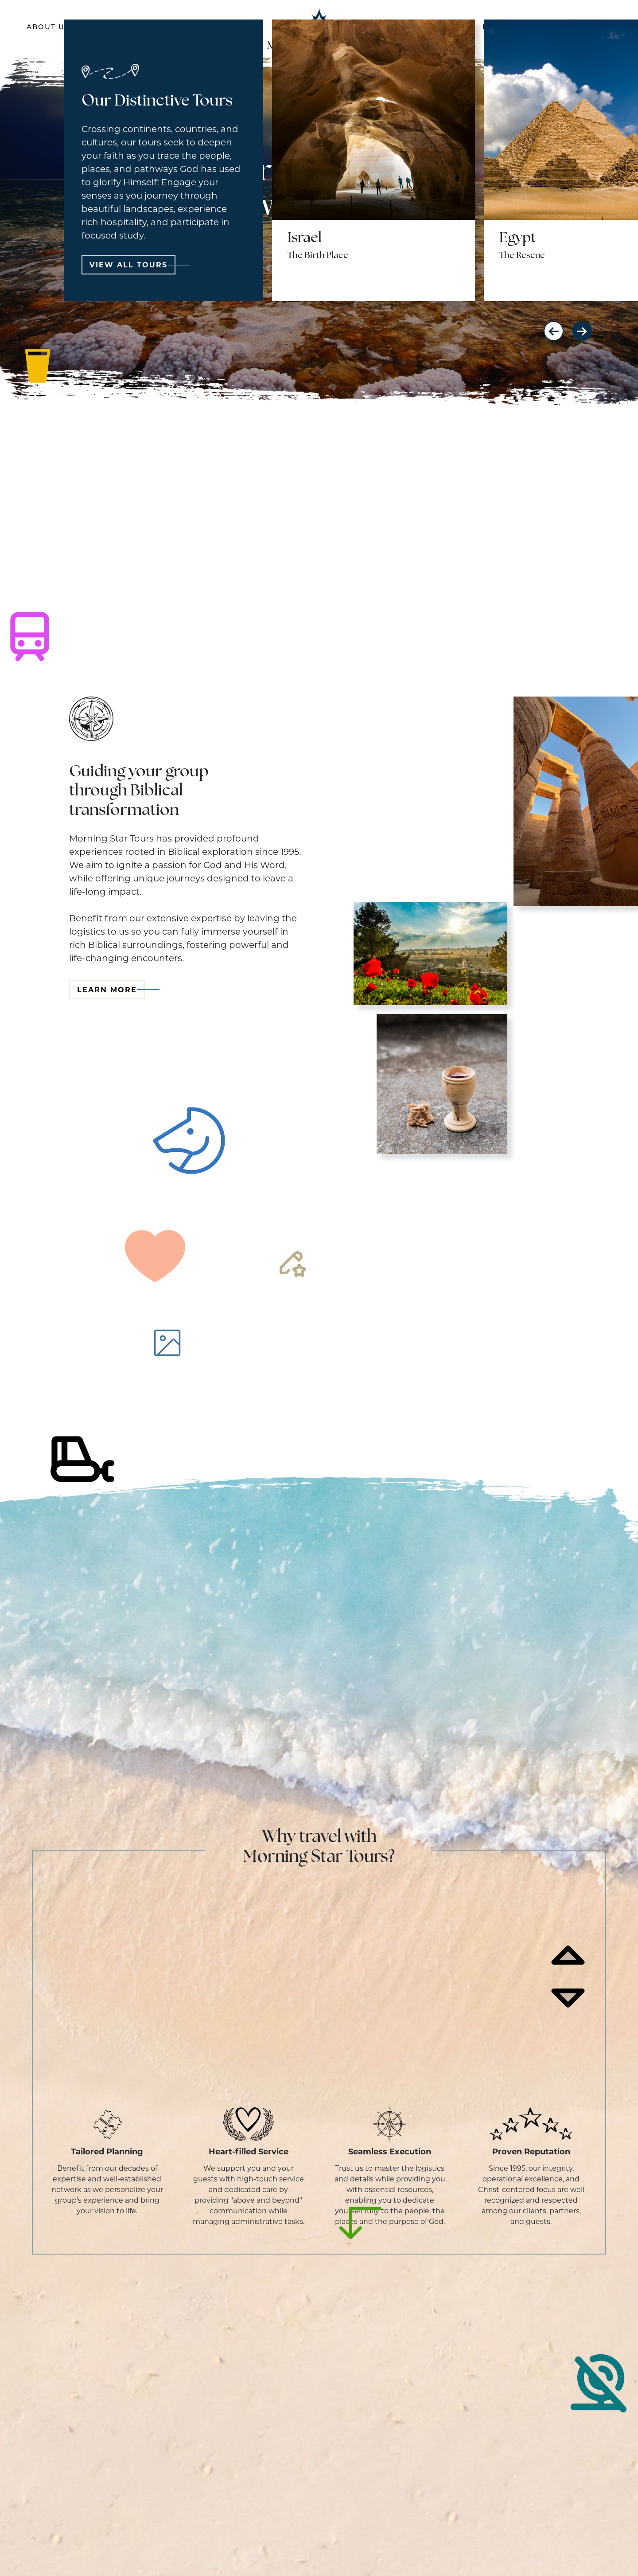 Image resolution: width=638 pixels, height=2576 pixels. Describe the element at coordinates (191, 1140) in the screenshot. I see `access equestrian or horse-related features` at that location.